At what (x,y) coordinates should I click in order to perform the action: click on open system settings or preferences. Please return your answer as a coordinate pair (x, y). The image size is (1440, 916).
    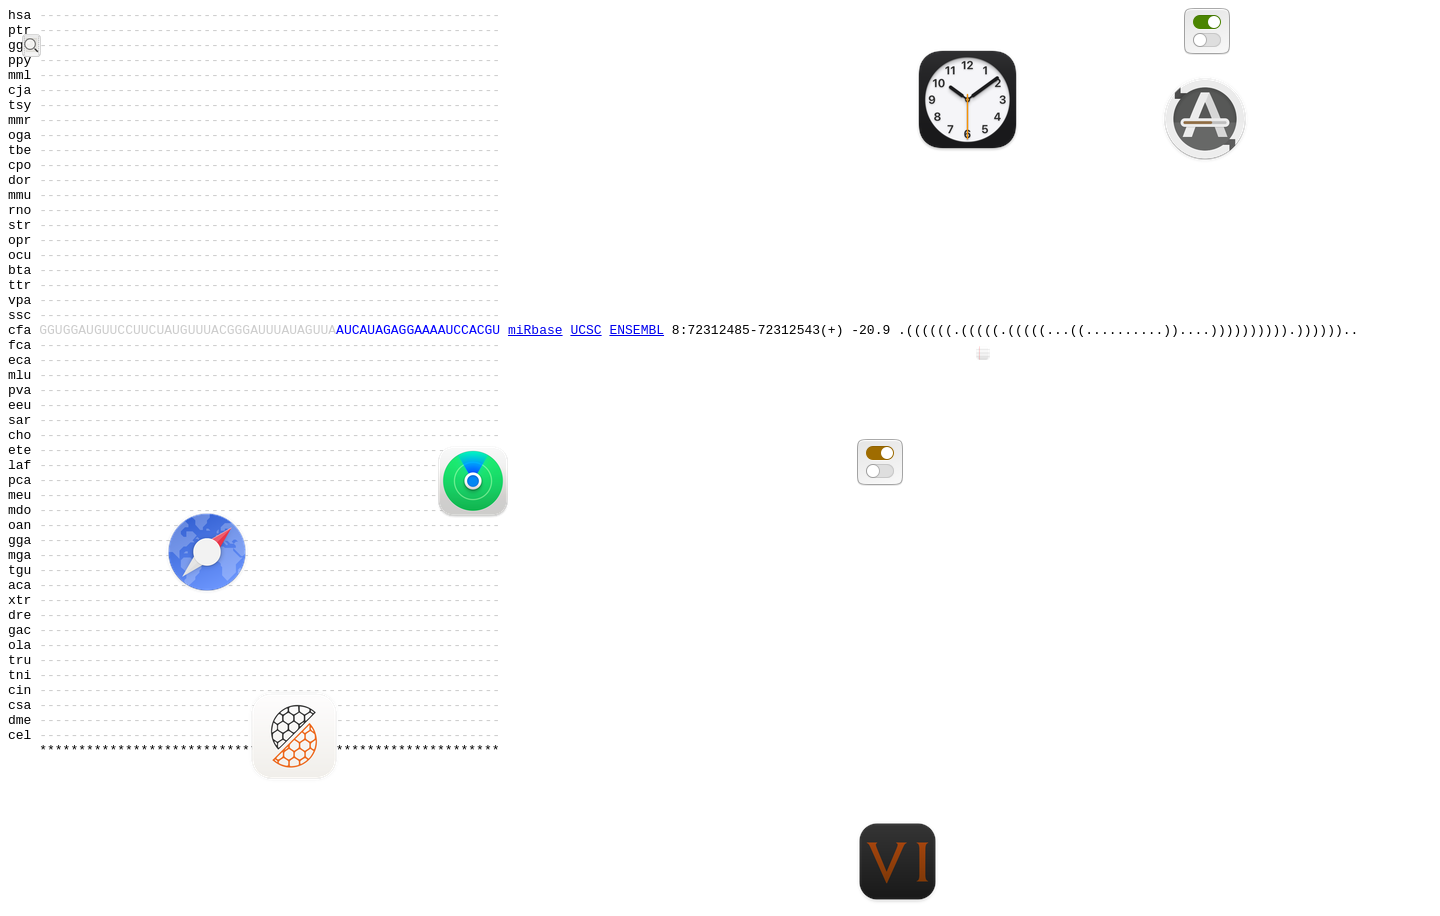
    Looking at the image, I should click on (880, 462).